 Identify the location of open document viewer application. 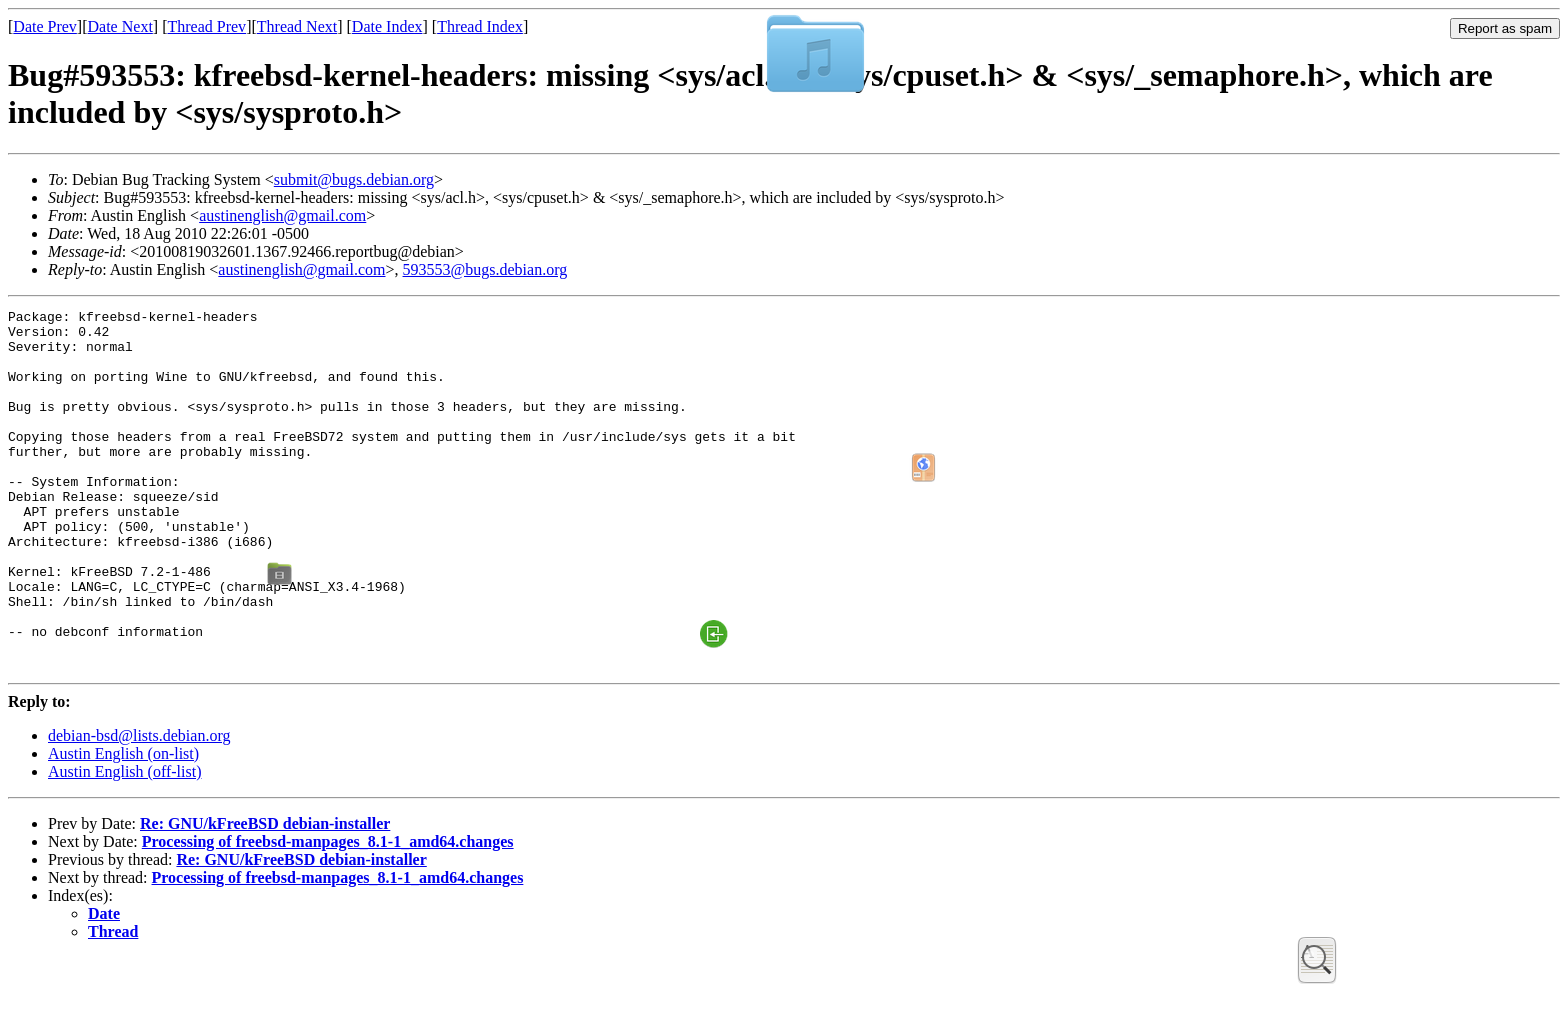
(1317, 960).